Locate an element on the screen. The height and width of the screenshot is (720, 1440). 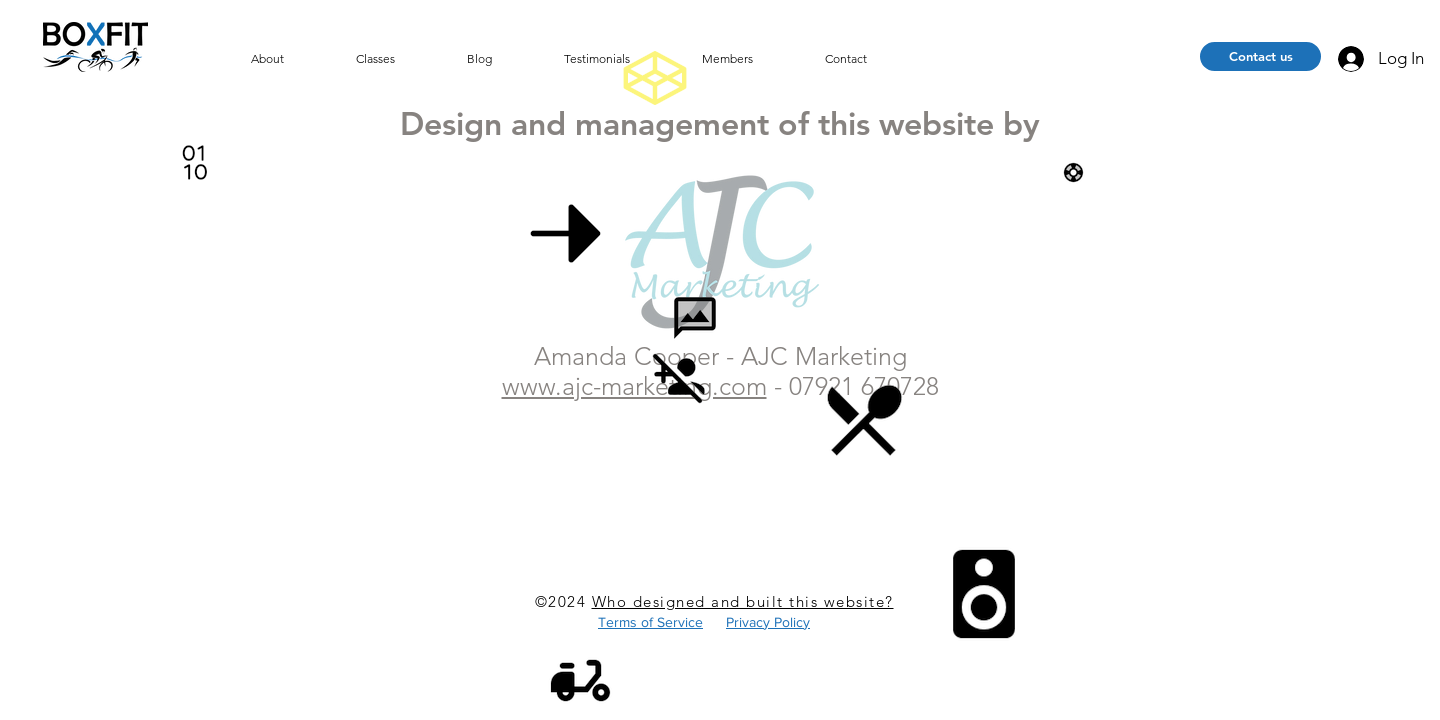
indicates adding contacts is disabled is located at coordinates (679, 376).